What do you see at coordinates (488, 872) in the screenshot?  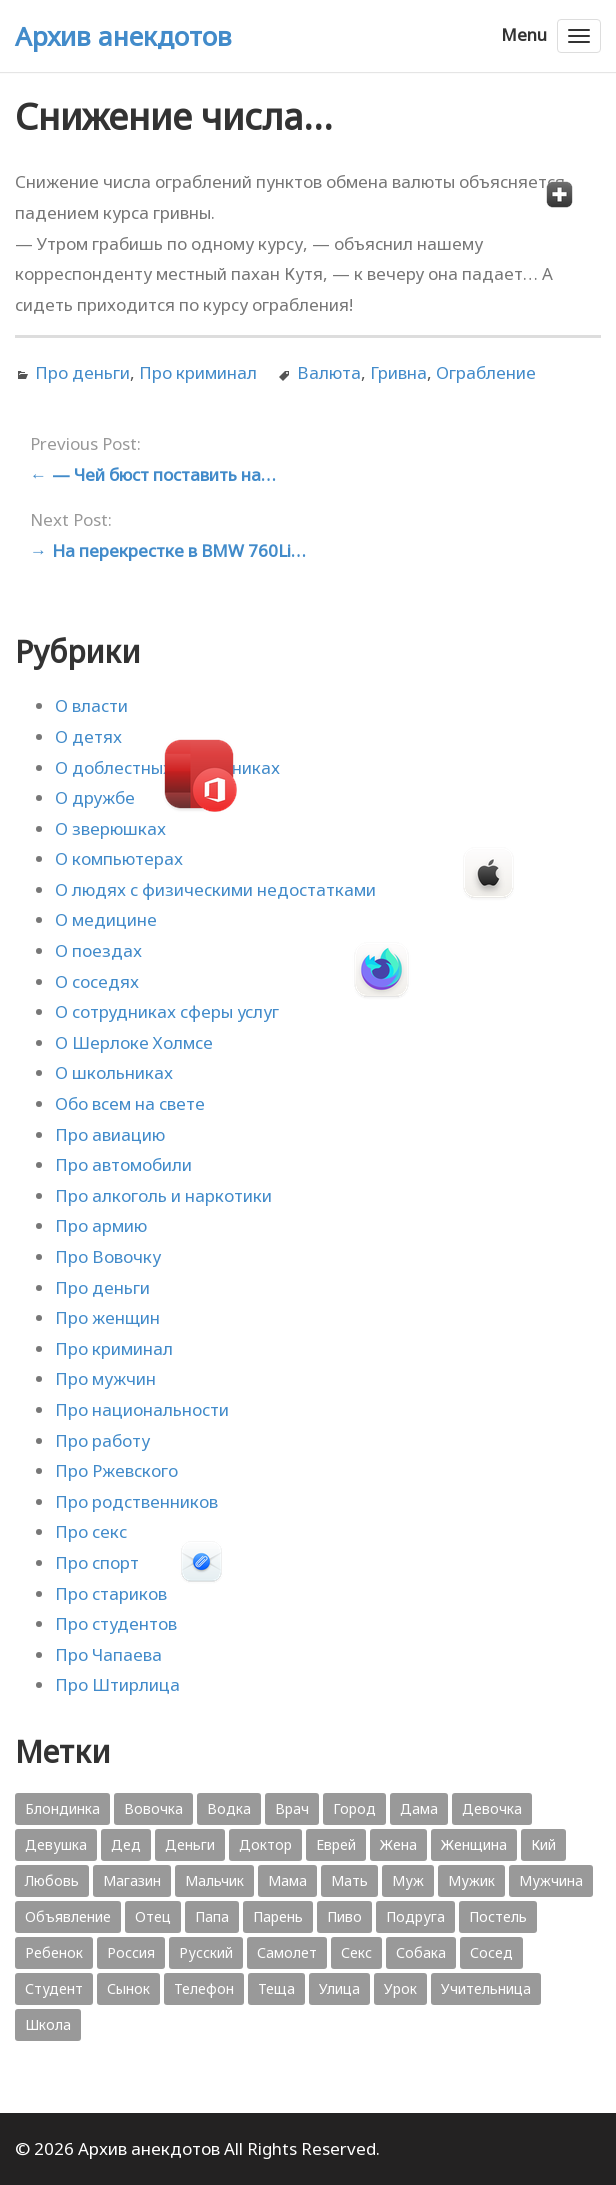 I see `open system preferences or settings` at bounding box center [488, 872].